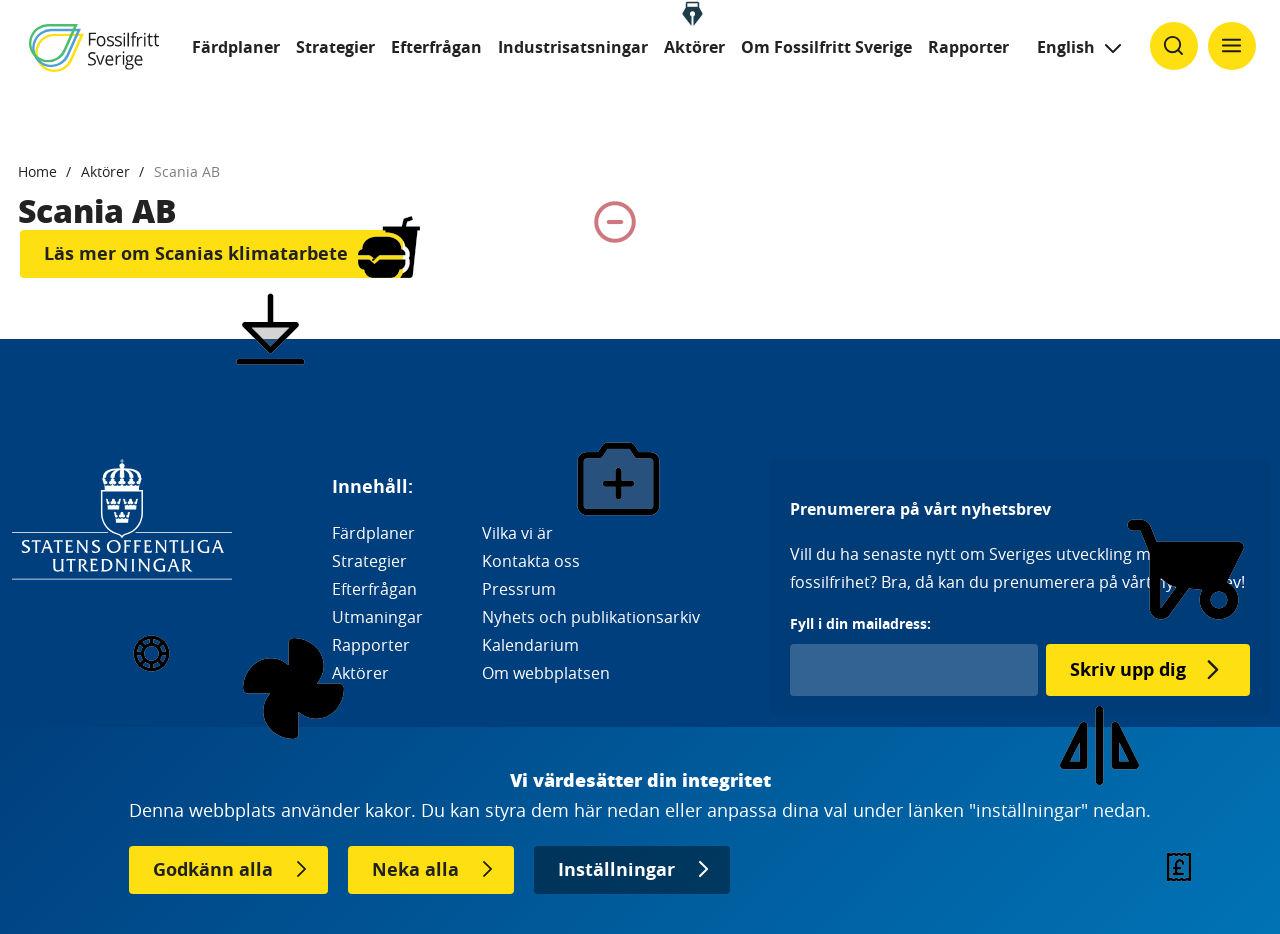 This screenshot has width=1280, height=934. I want to click on view receipt or transaction in pounds sterling, so click(1179, 867).